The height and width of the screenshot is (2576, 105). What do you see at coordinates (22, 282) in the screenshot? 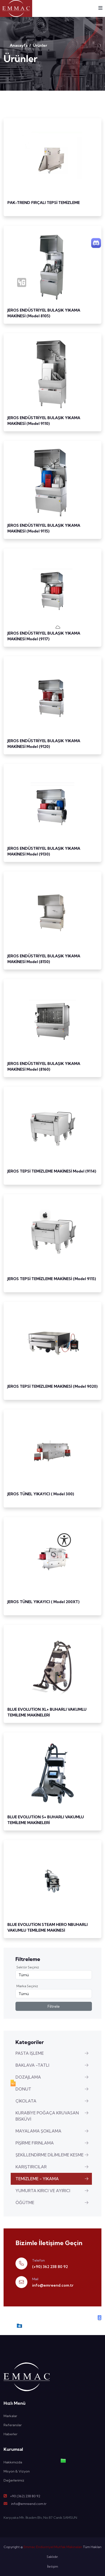
I see `indicates active 4G cellular network connection` at bounding box center [22, 282].